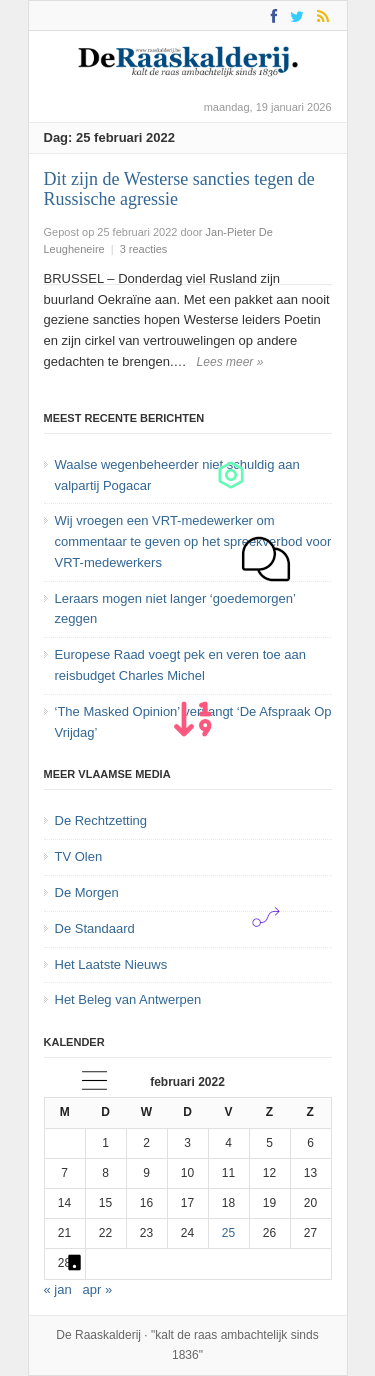  I want to click on open navigation menu, so click(94, 1080).